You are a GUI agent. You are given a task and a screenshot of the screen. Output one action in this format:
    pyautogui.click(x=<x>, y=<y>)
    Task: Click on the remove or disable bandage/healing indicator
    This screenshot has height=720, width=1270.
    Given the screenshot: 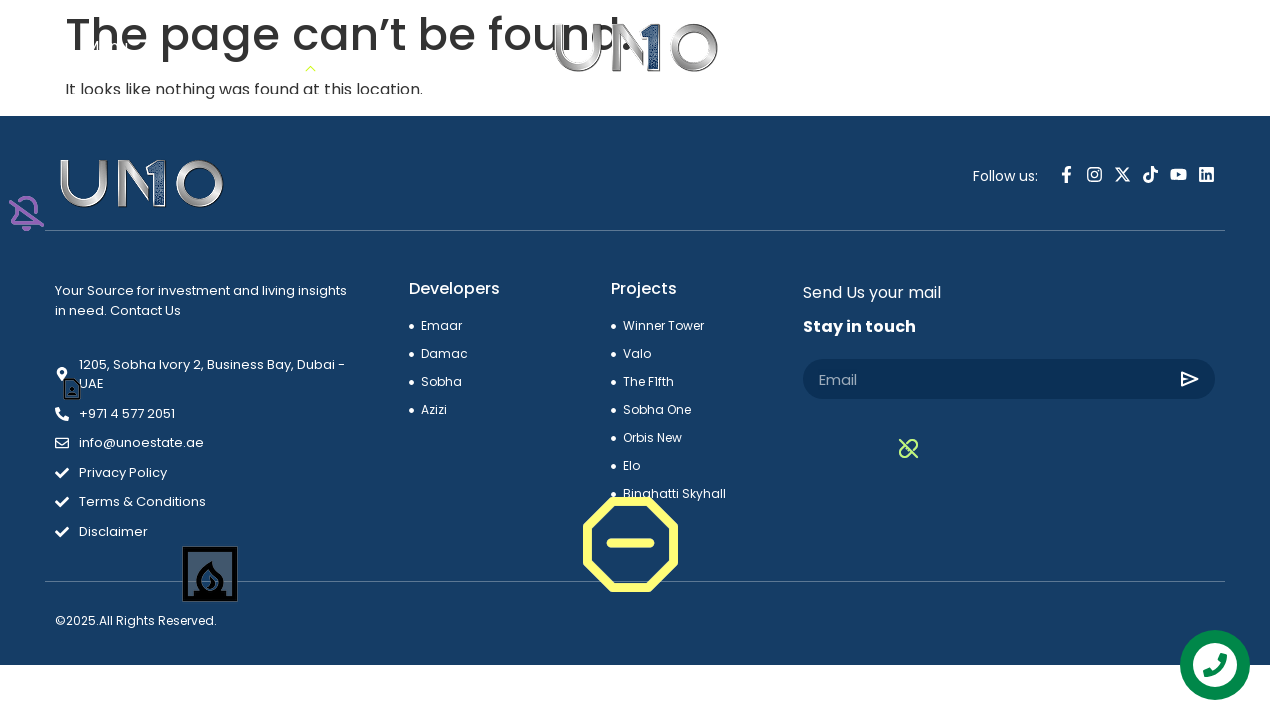 What is the action you would take?
    pyautogui.click(x=908, y=448)
    